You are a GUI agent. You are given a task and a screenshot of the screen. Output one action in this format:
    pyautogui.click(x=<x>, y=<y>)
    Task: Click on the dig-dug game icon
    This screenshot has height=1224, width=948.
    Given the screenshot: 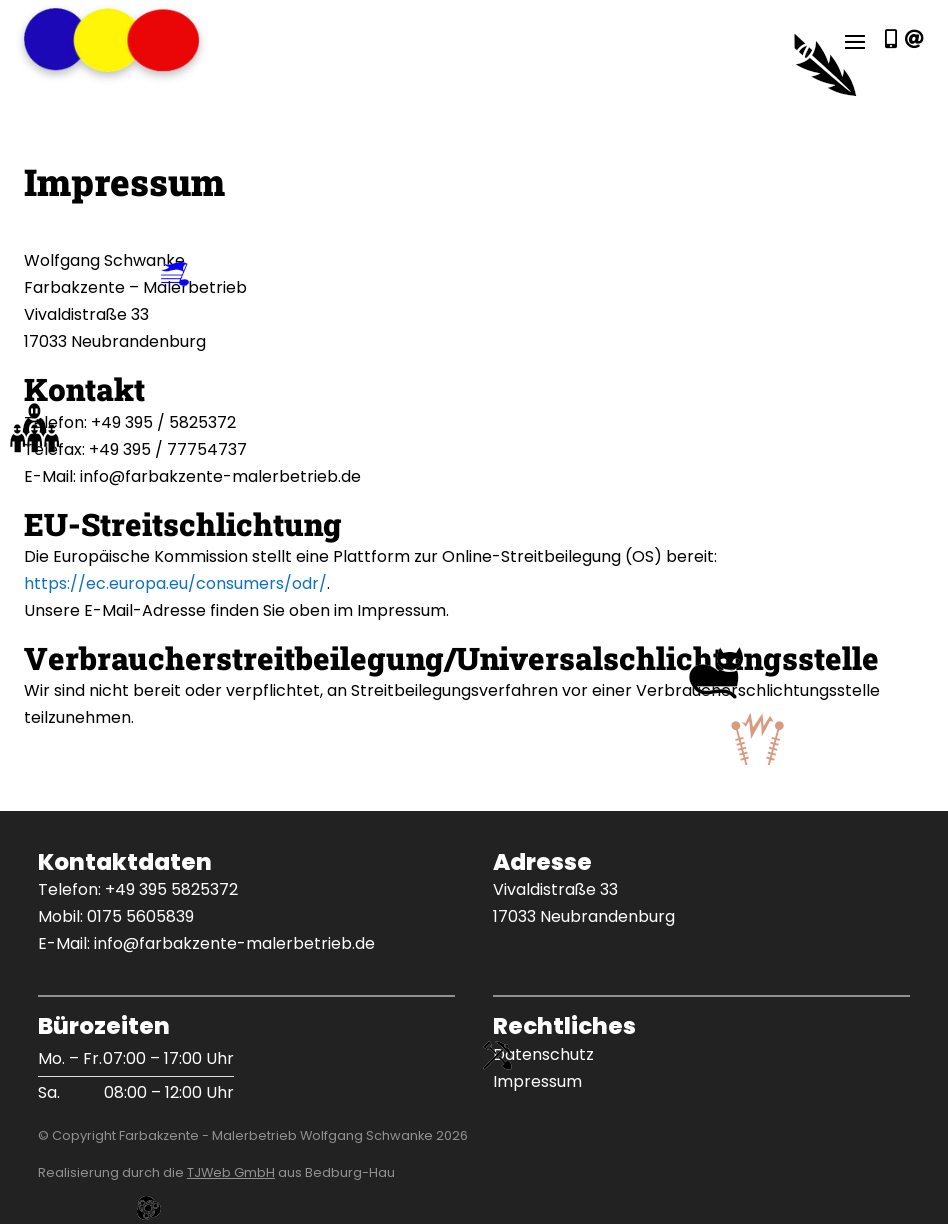 What is the action you would take?
    pyautogui.click(x=497, y=1055)
    